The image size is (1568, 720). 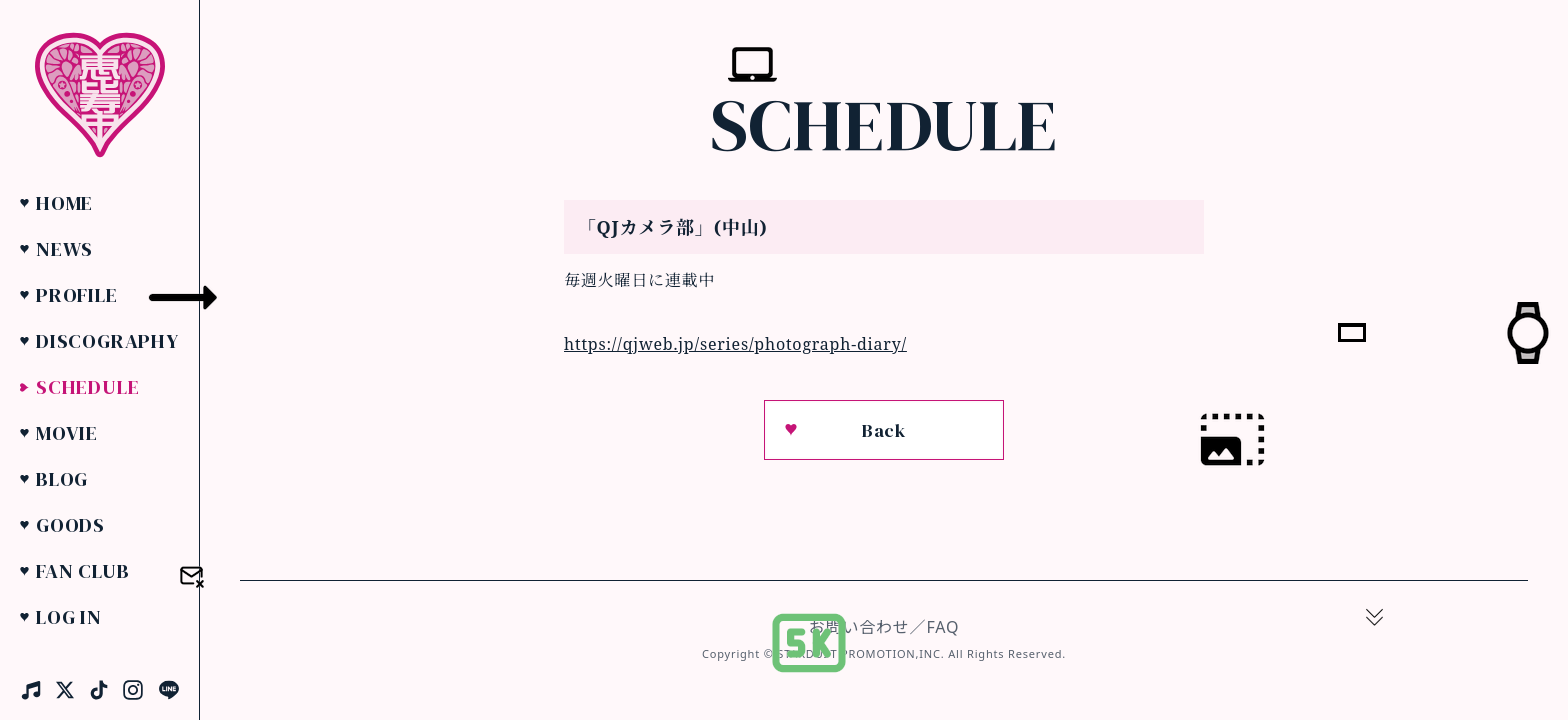 I want to click on access desktop or laptop view, so click(x=752, y=65).